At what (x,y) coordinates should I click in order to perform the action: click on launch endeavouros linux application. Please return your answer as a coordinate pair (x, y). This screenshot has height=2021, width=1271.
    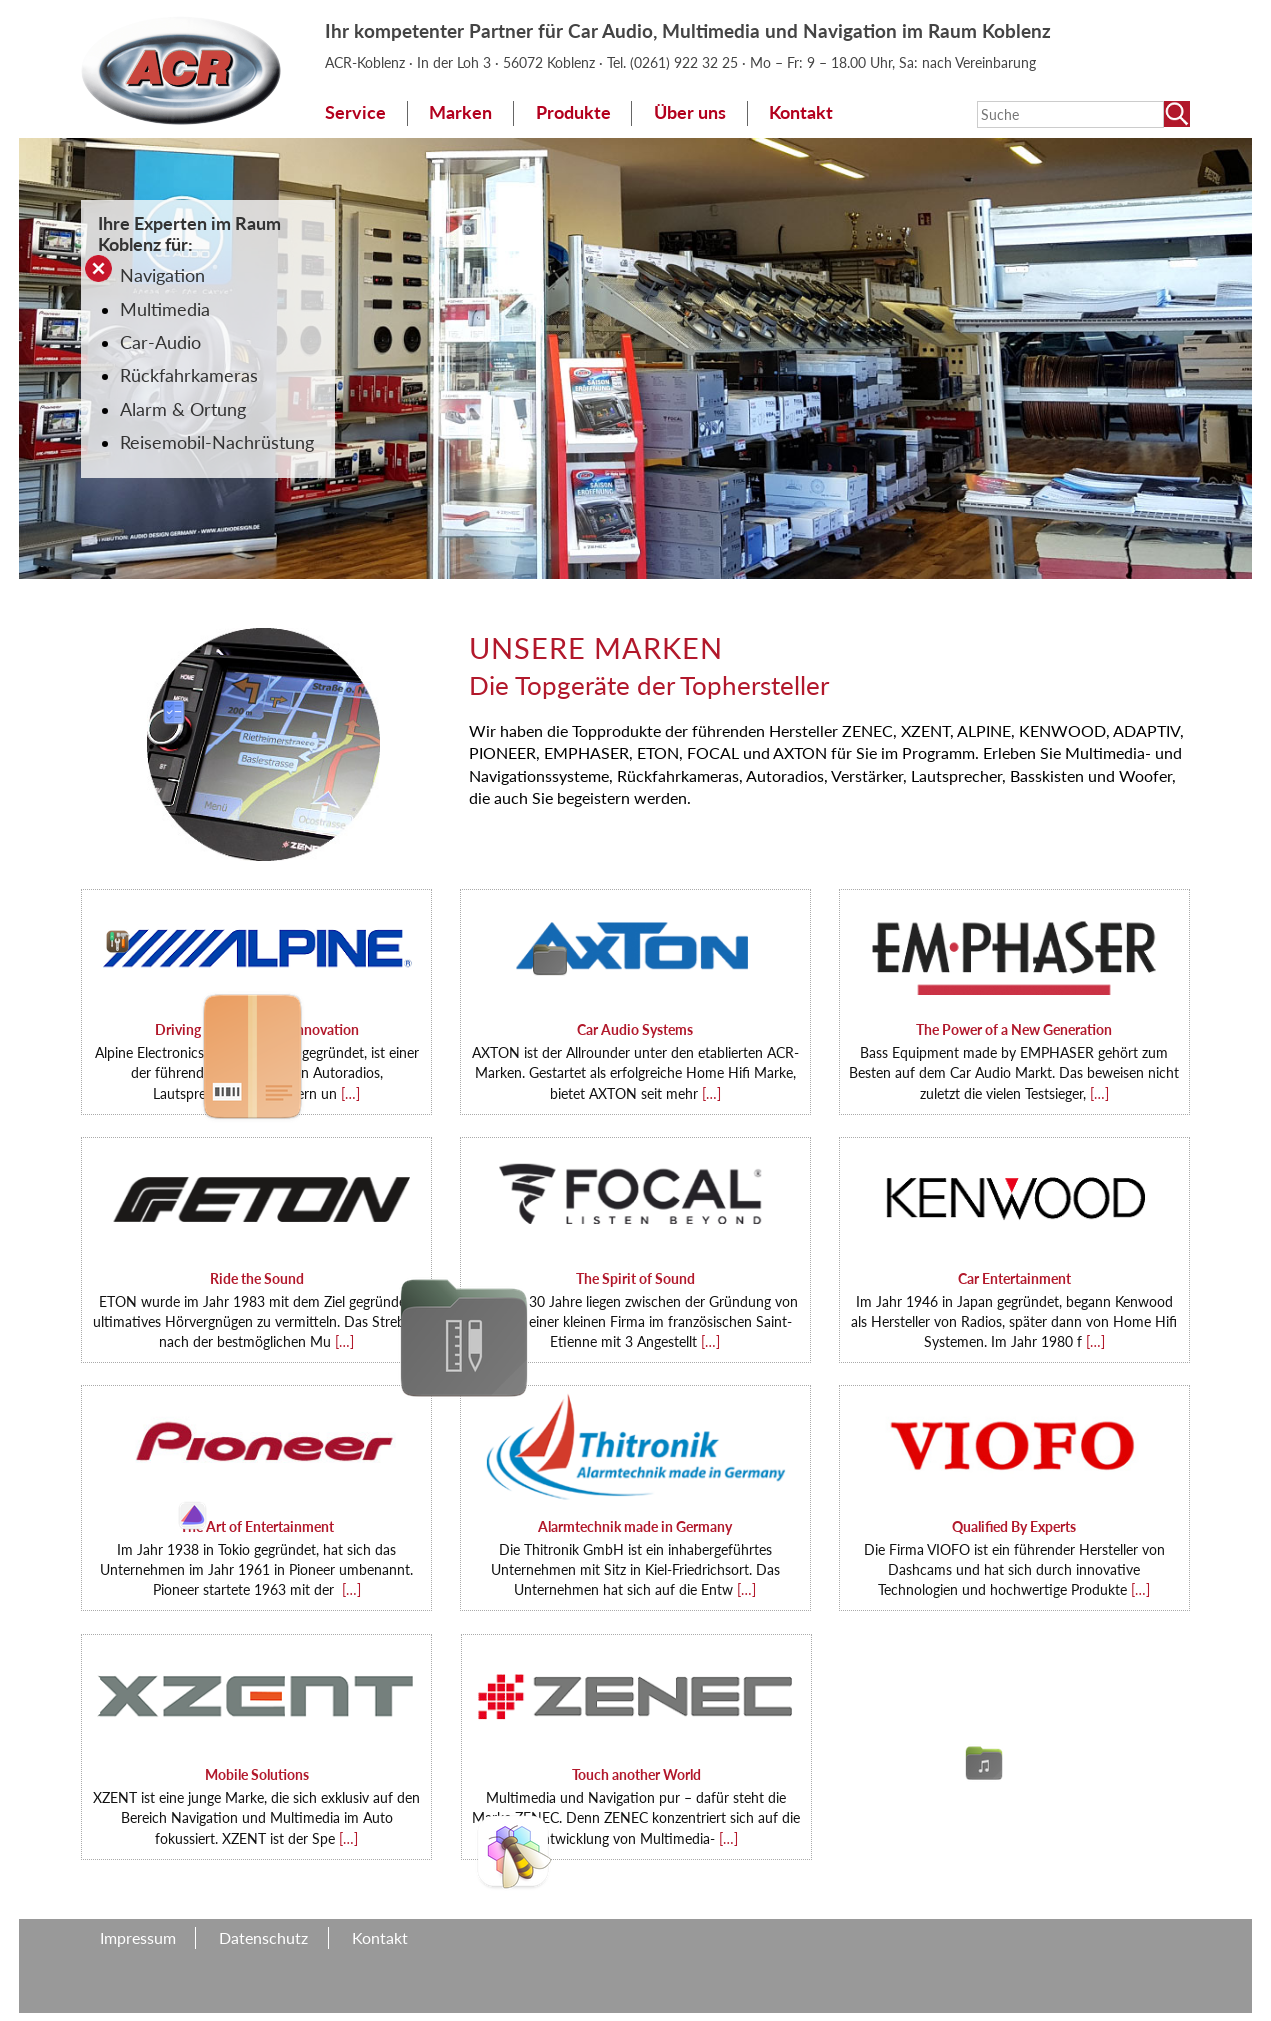
    Looking at the image, I should click on (192, 1515).